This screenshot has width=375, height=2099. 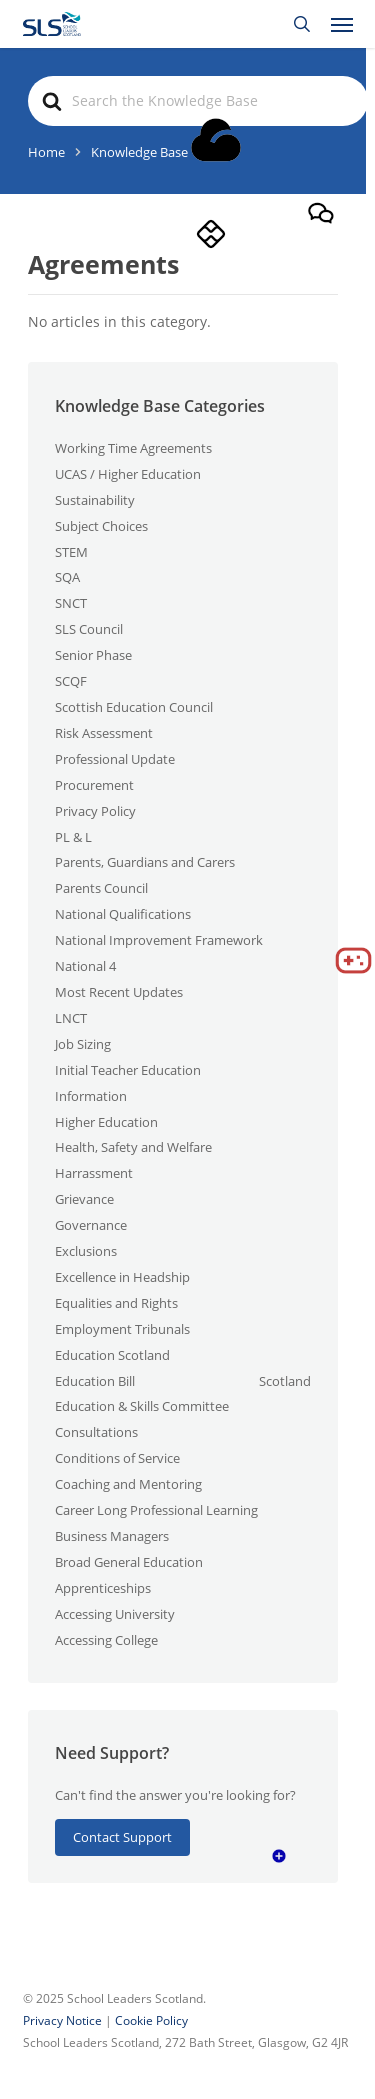 I want to click on pix instant payment logo, so click(x=211, y=234).